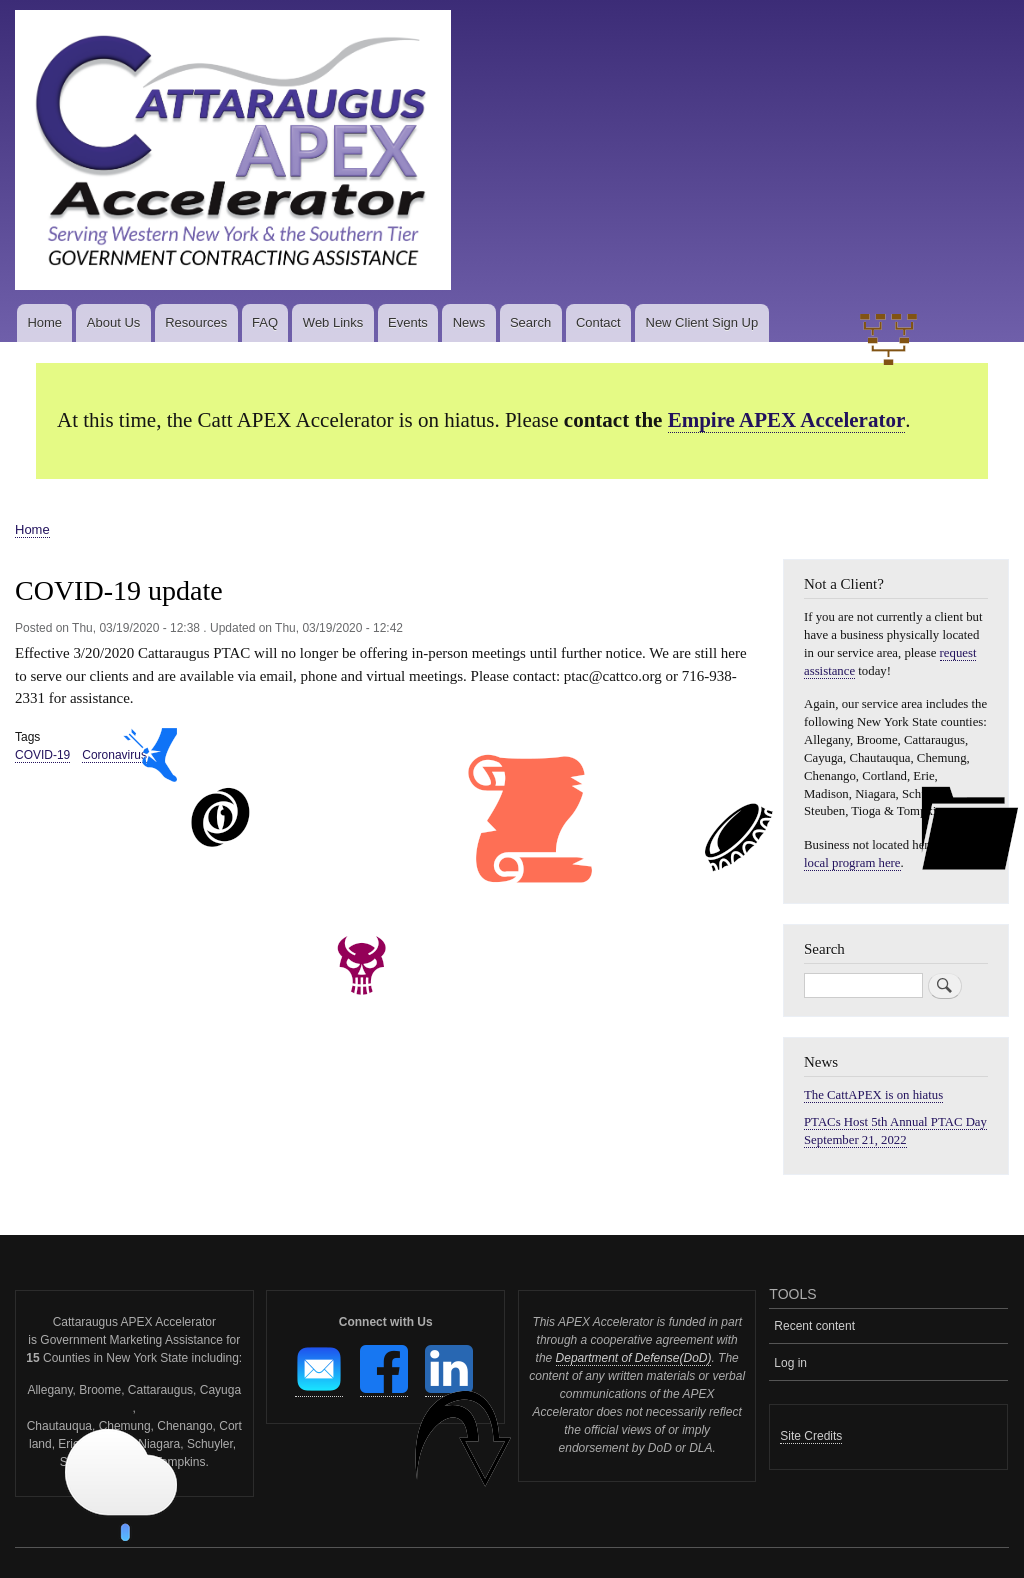 Image resolution: width=1024 pixels, height=1578 pixels. Describe the element at coordinates (888, 339) in the screenshot. I see `view family tree or genealogy chart` at that location.